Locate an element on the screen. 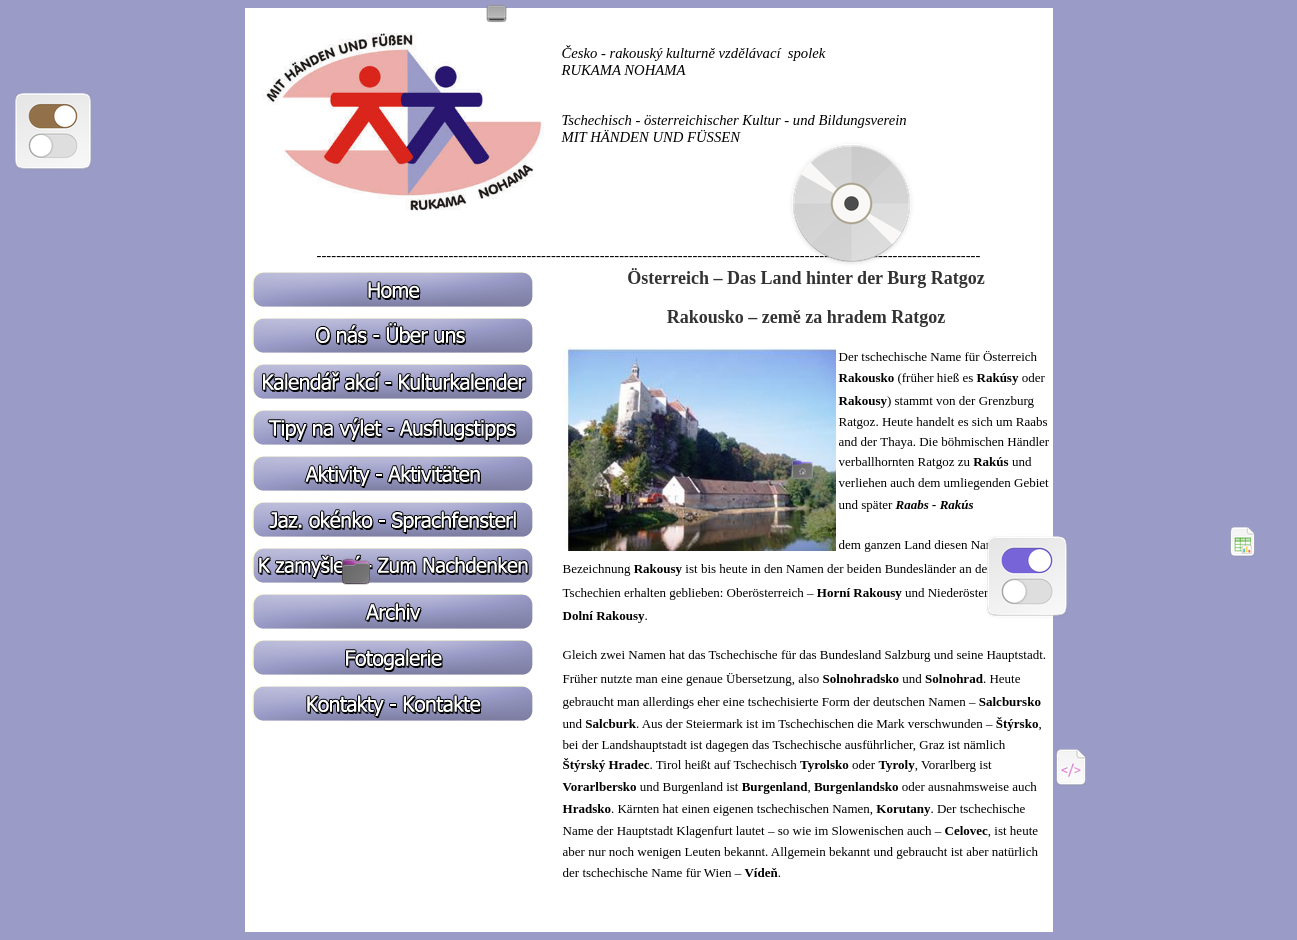 The image size is (1297, 940). an xml file type indicator is located at coordinates (1071, 767).